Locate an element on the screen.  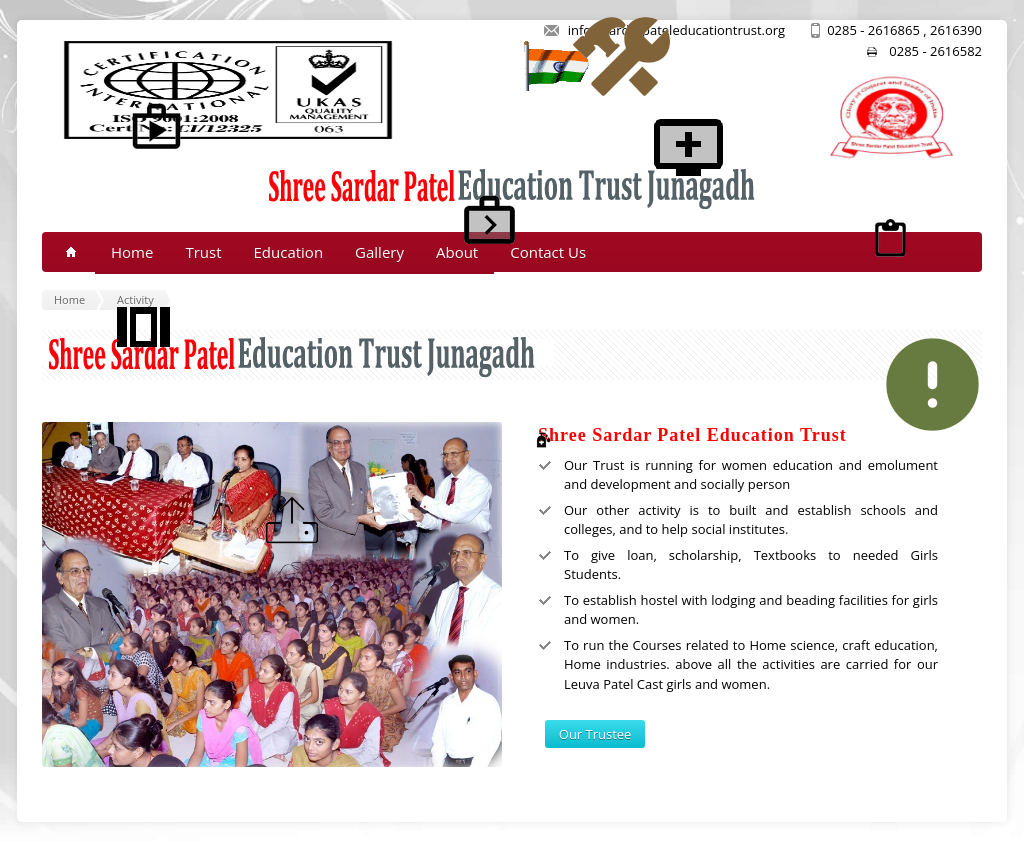
indicates an error or warning state is located at coordinates (932, 384).